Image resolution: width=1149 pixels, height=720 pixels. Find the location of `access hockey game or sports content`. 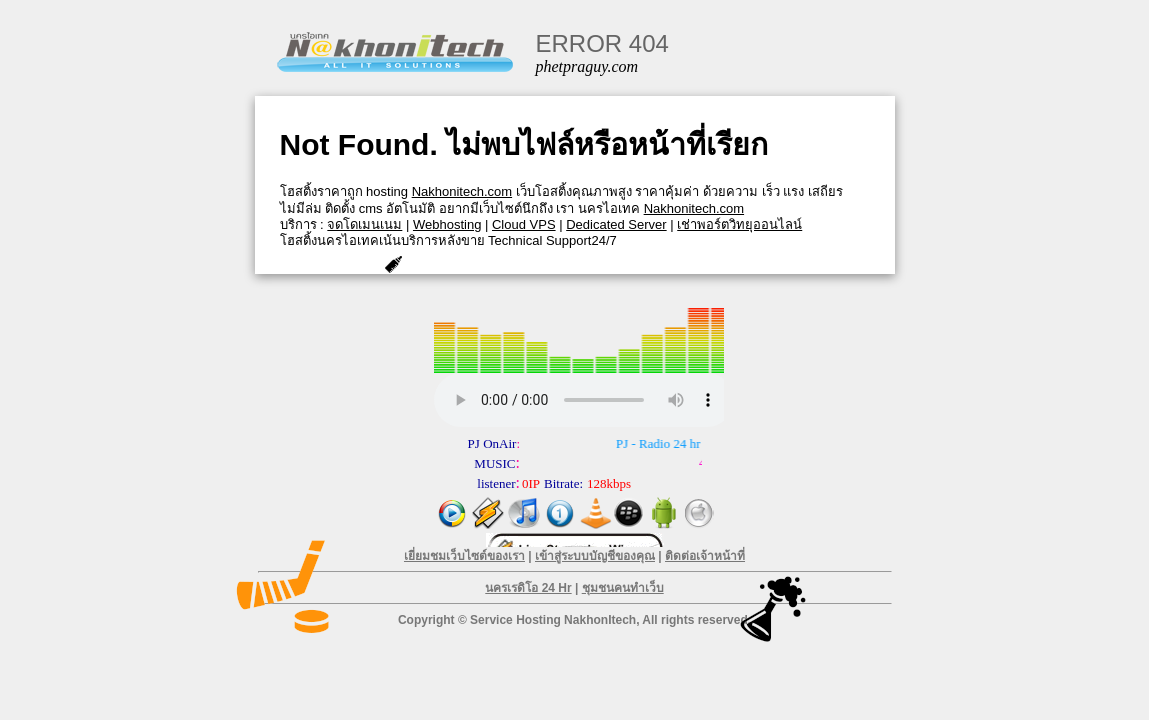

access hockey game or sports content is located at coordinates (283, 587).